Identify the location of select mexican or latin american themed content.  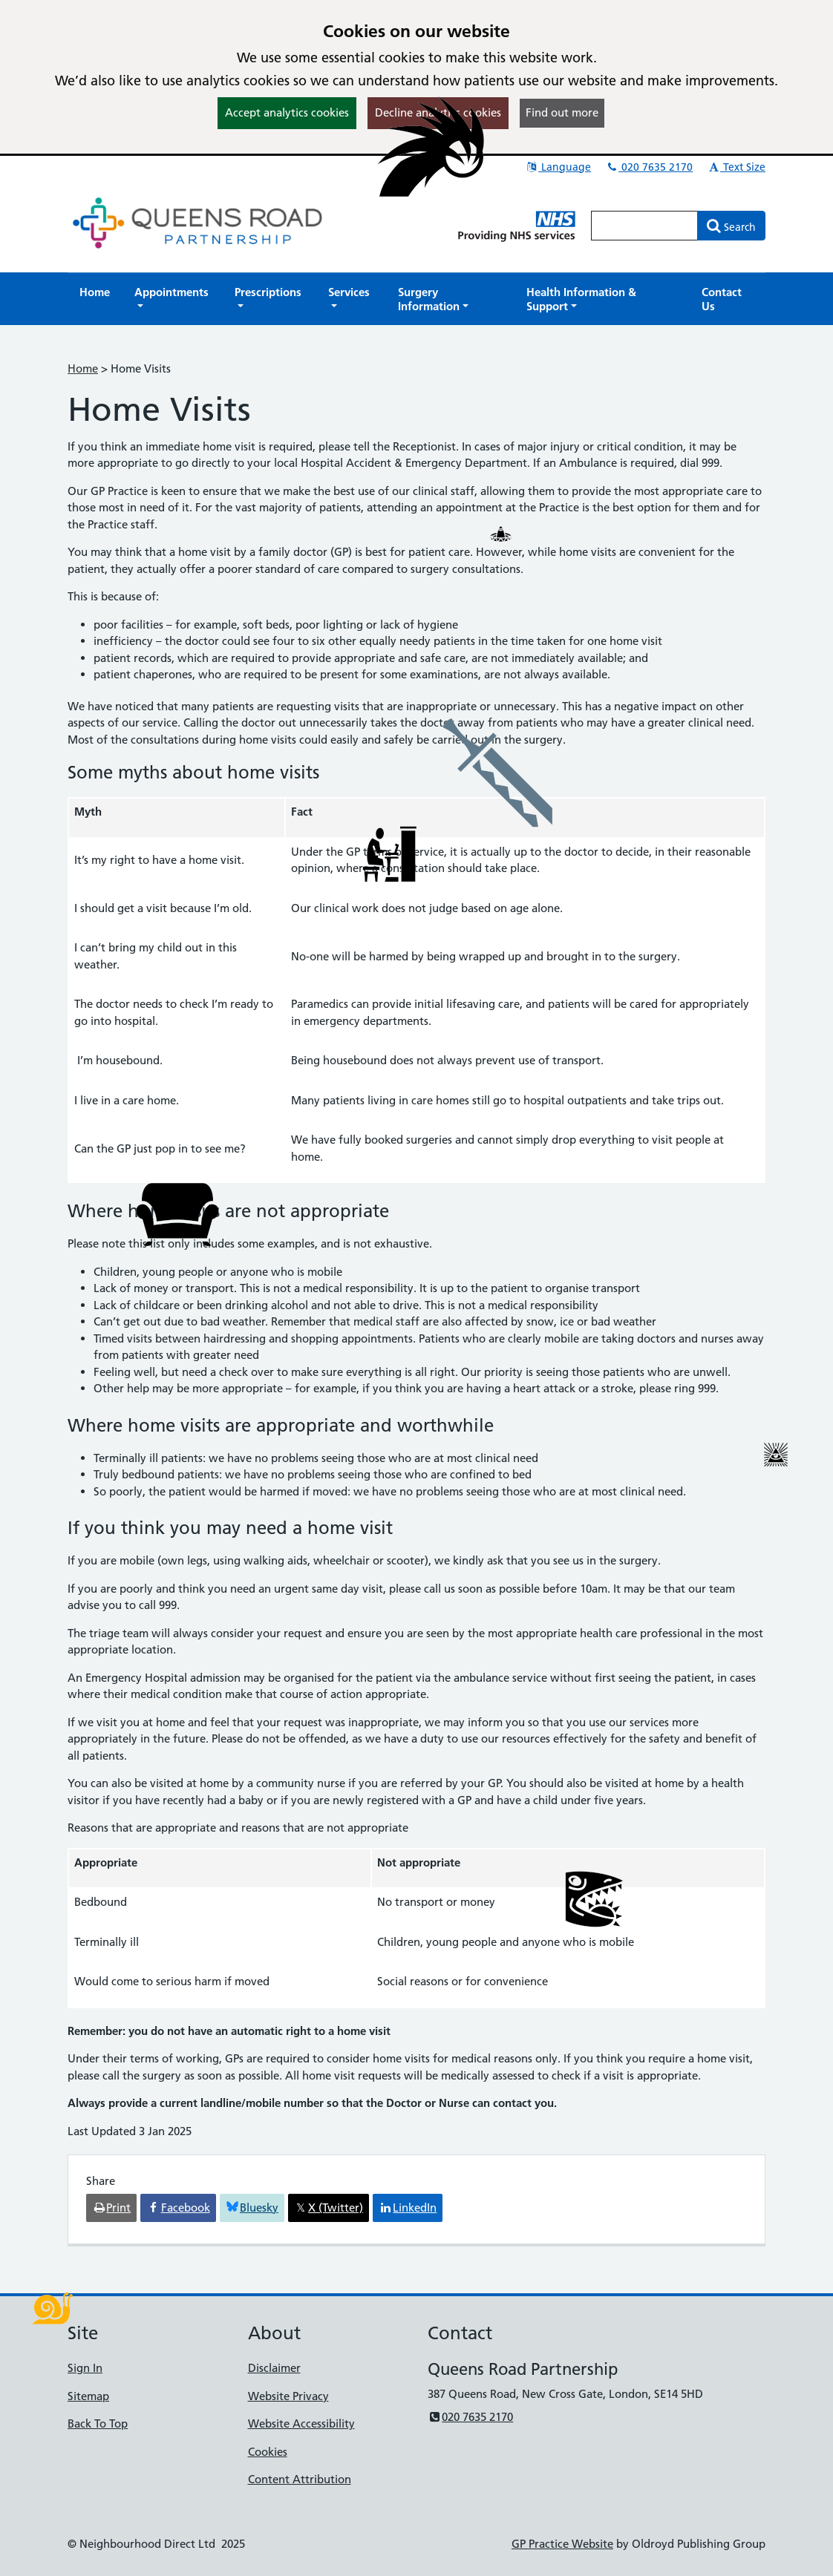
(500, 534).